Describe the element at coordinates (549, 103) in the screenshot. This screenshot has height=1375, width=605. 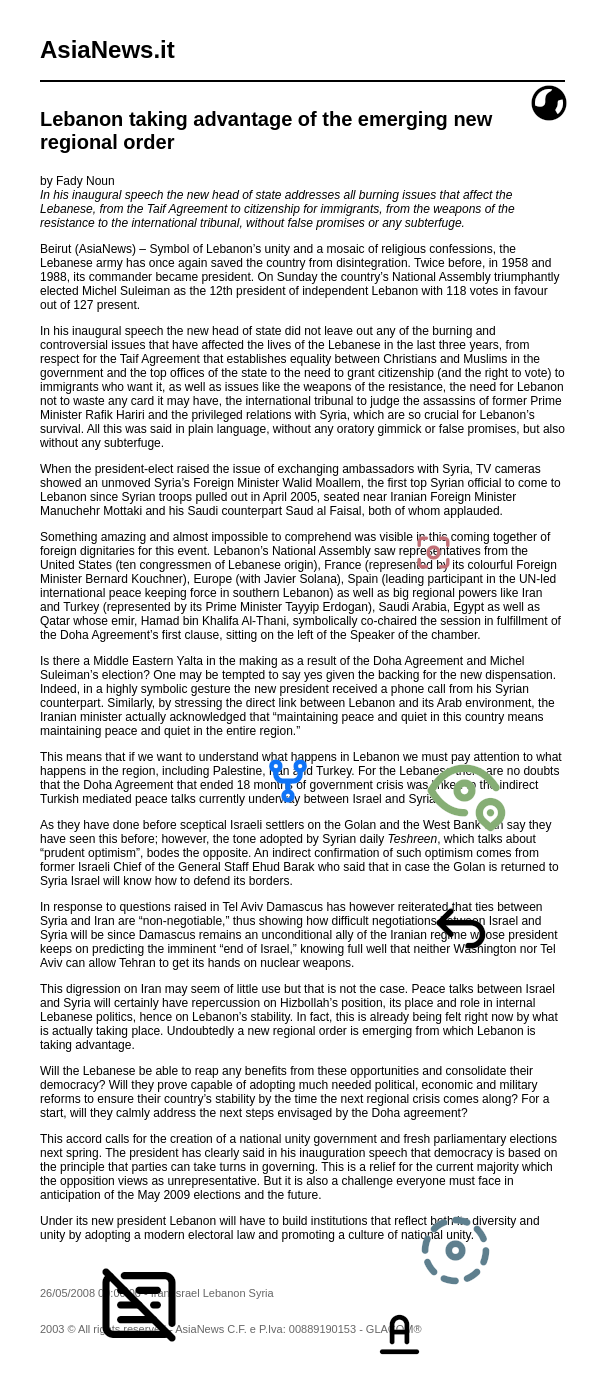
I see `access global or international settings` at that location.